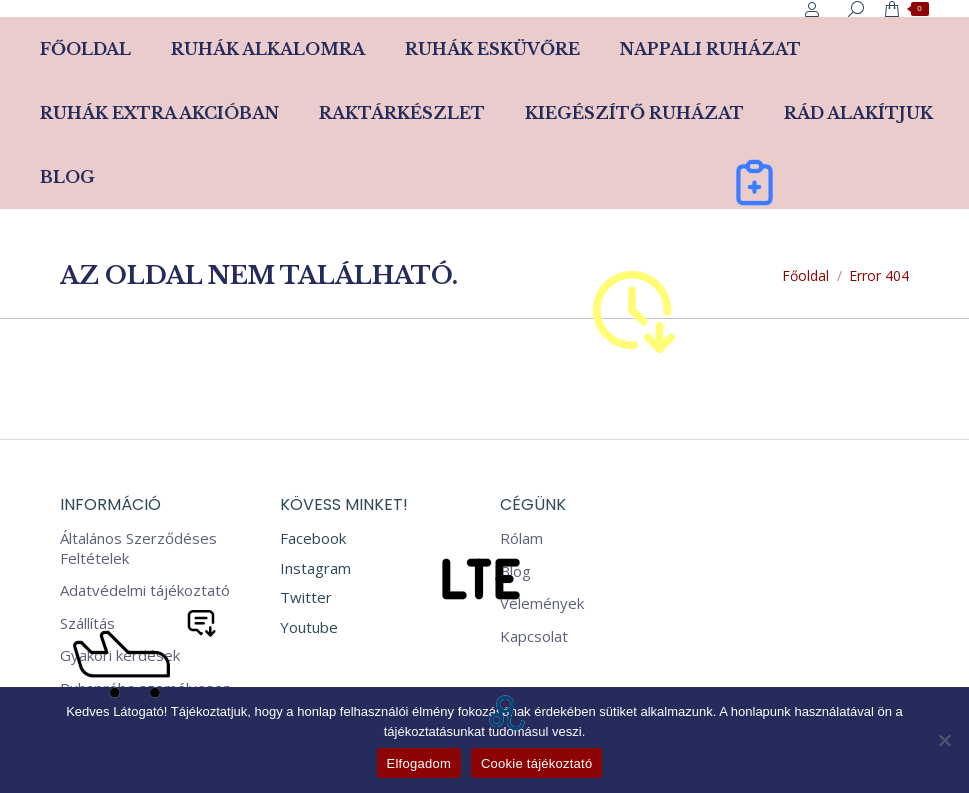 This screenshot has width=969, height=793. I want to click on indicates flight is taxiing or on the ground, so click(121, 662).